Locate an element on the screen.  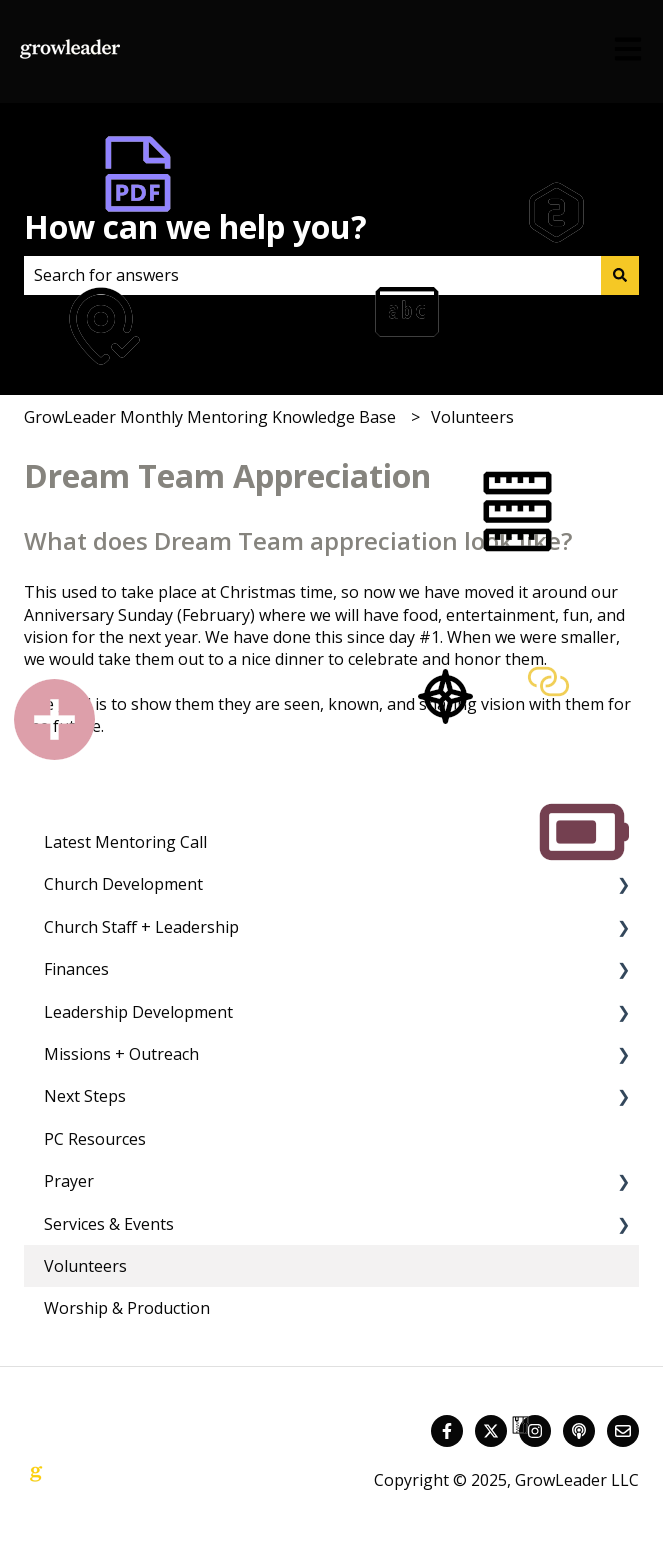
open a PDF document is located at coordinates (138, 174).